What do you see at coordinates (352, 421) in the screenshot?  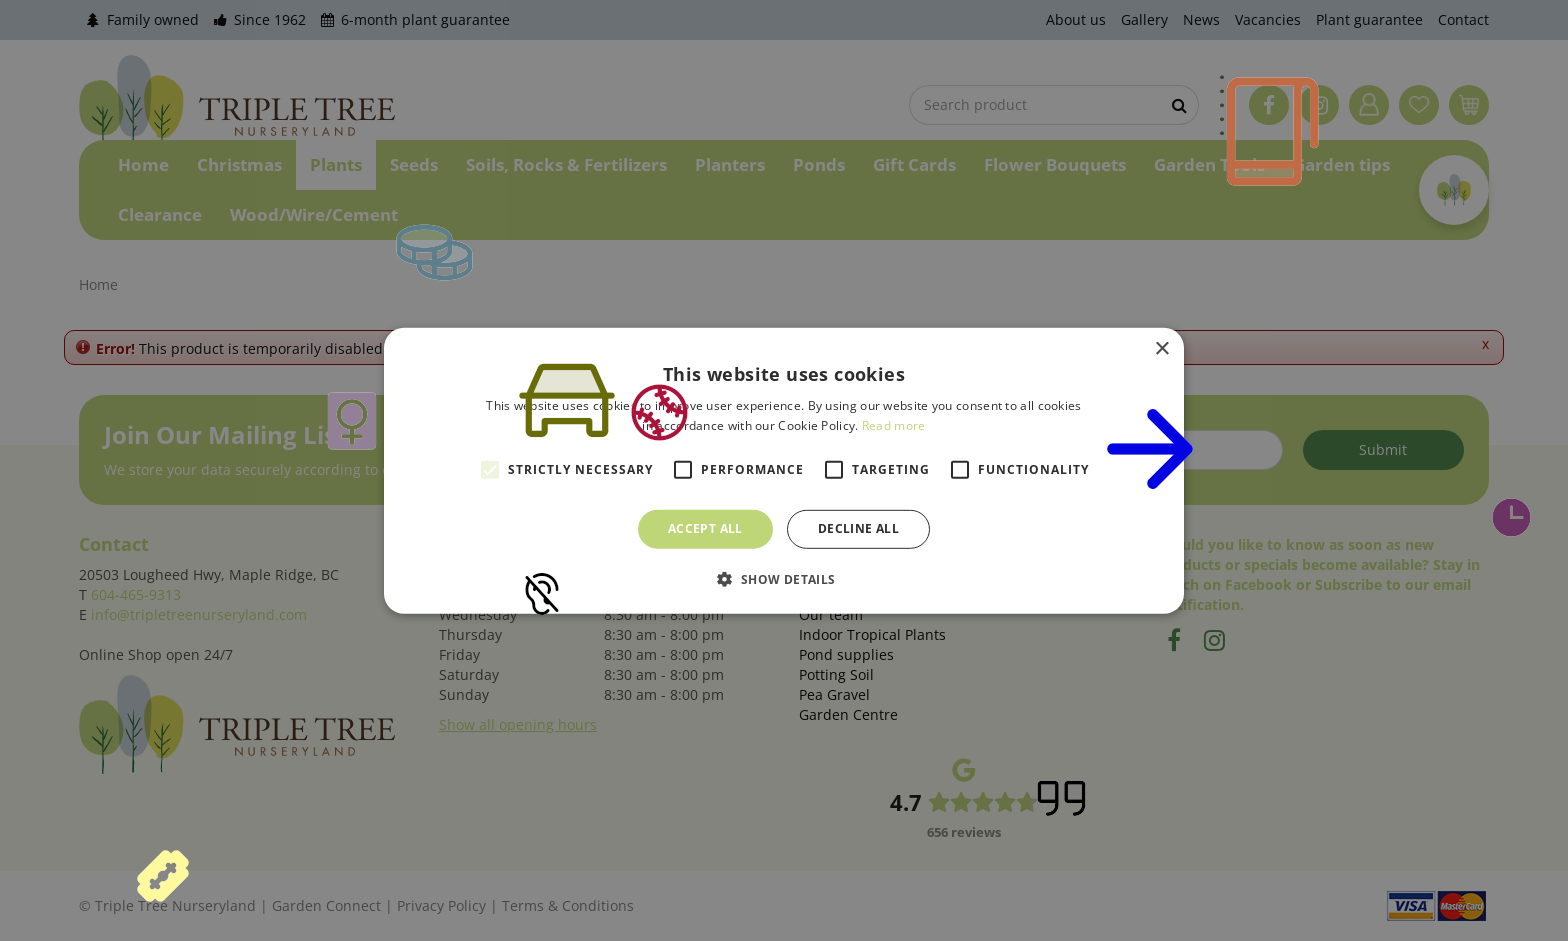 I see `indicates female gender option` at bounding box center [352, 421].